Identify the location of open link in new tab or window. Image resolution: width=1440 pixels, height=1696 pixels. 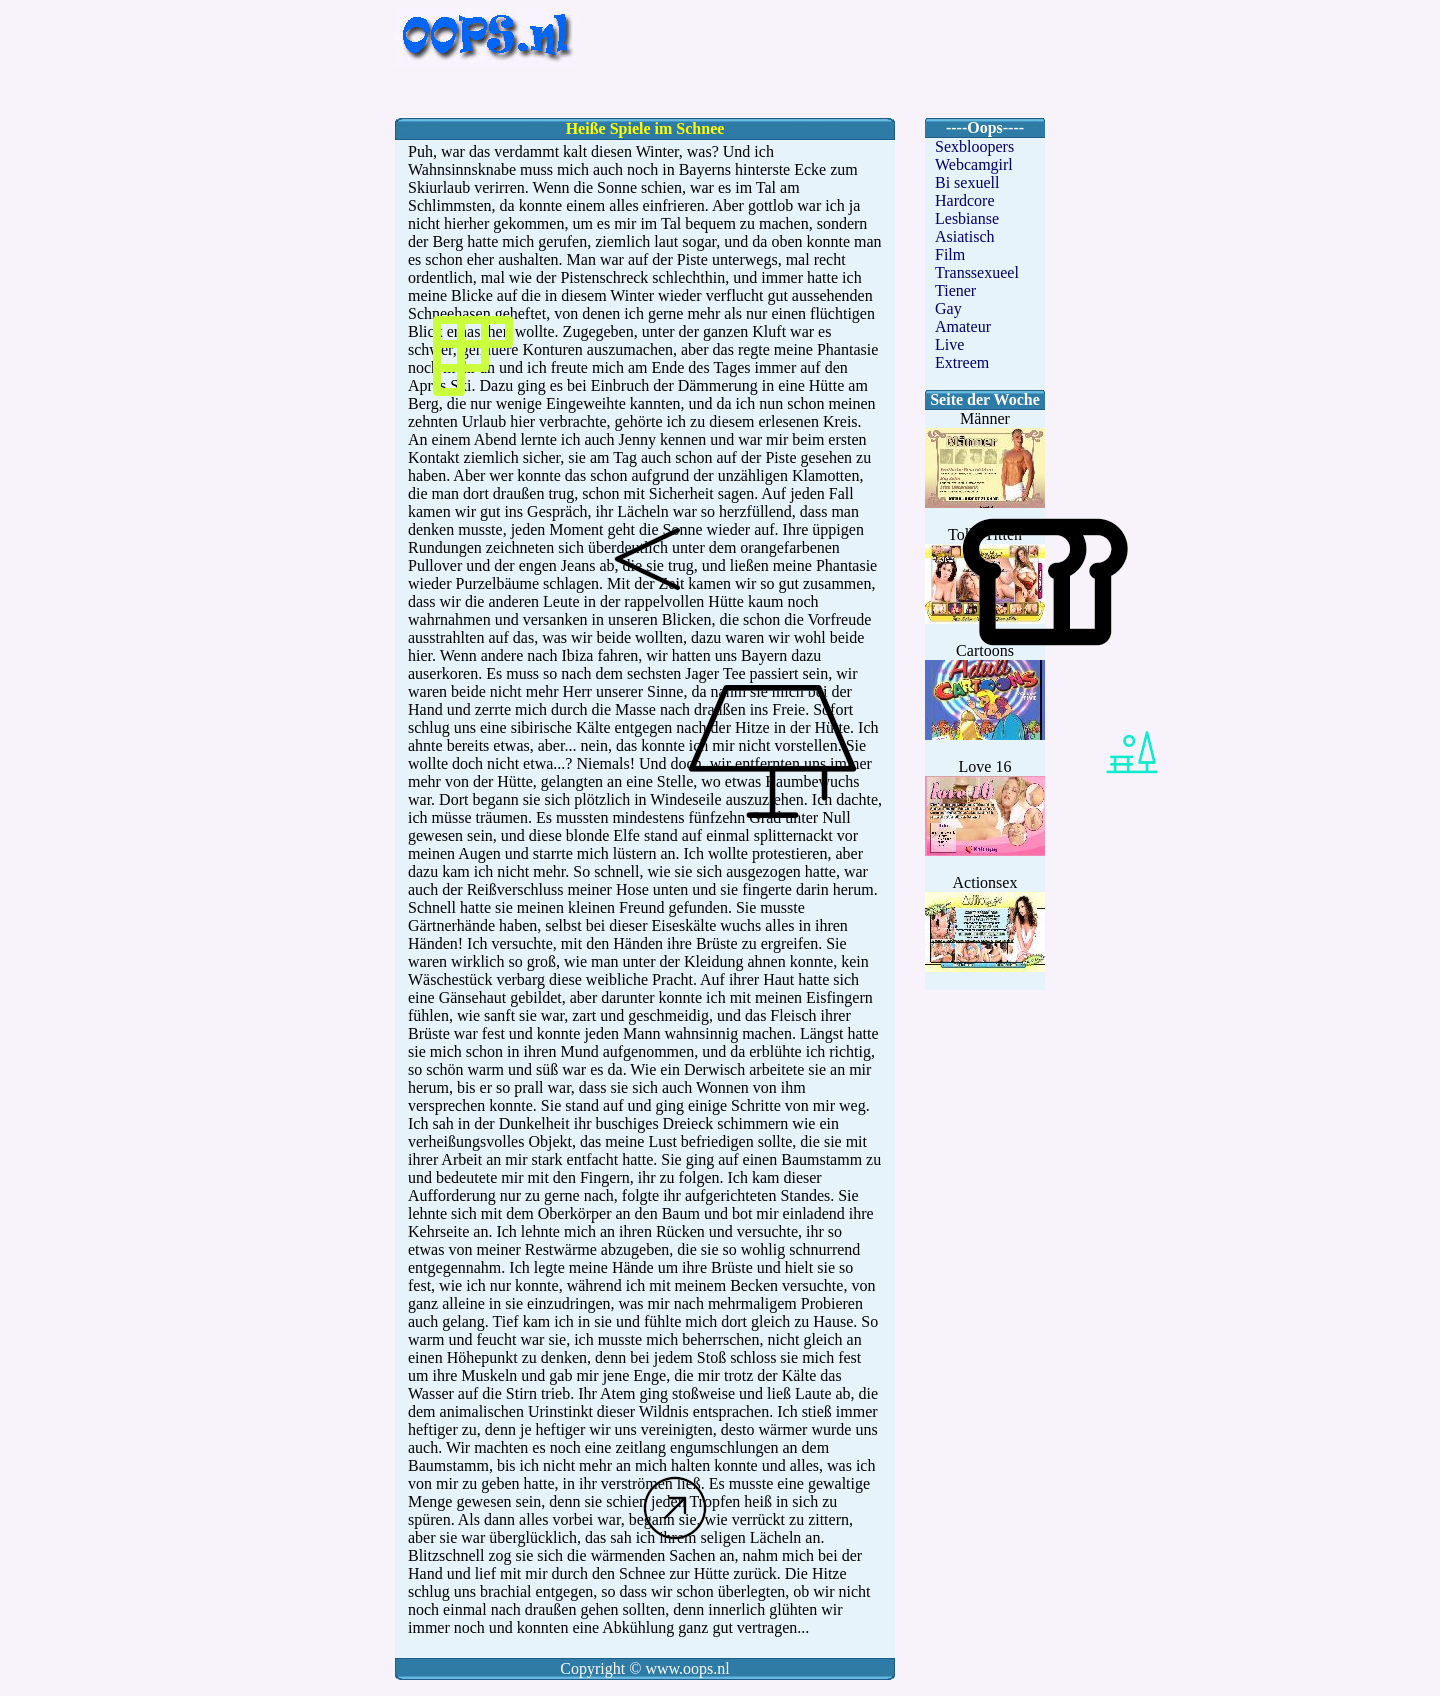
(675, 1508).